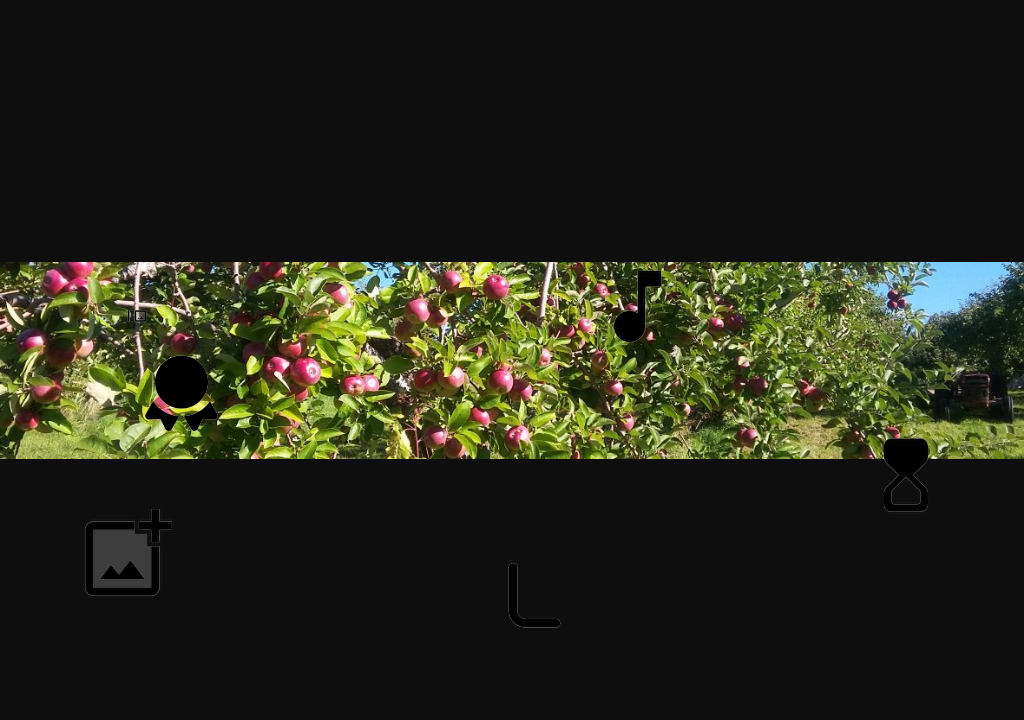  Describe the element at coordinates (906, 475) in the screenshot. I see `indicates loading or processing in progress` at that location.